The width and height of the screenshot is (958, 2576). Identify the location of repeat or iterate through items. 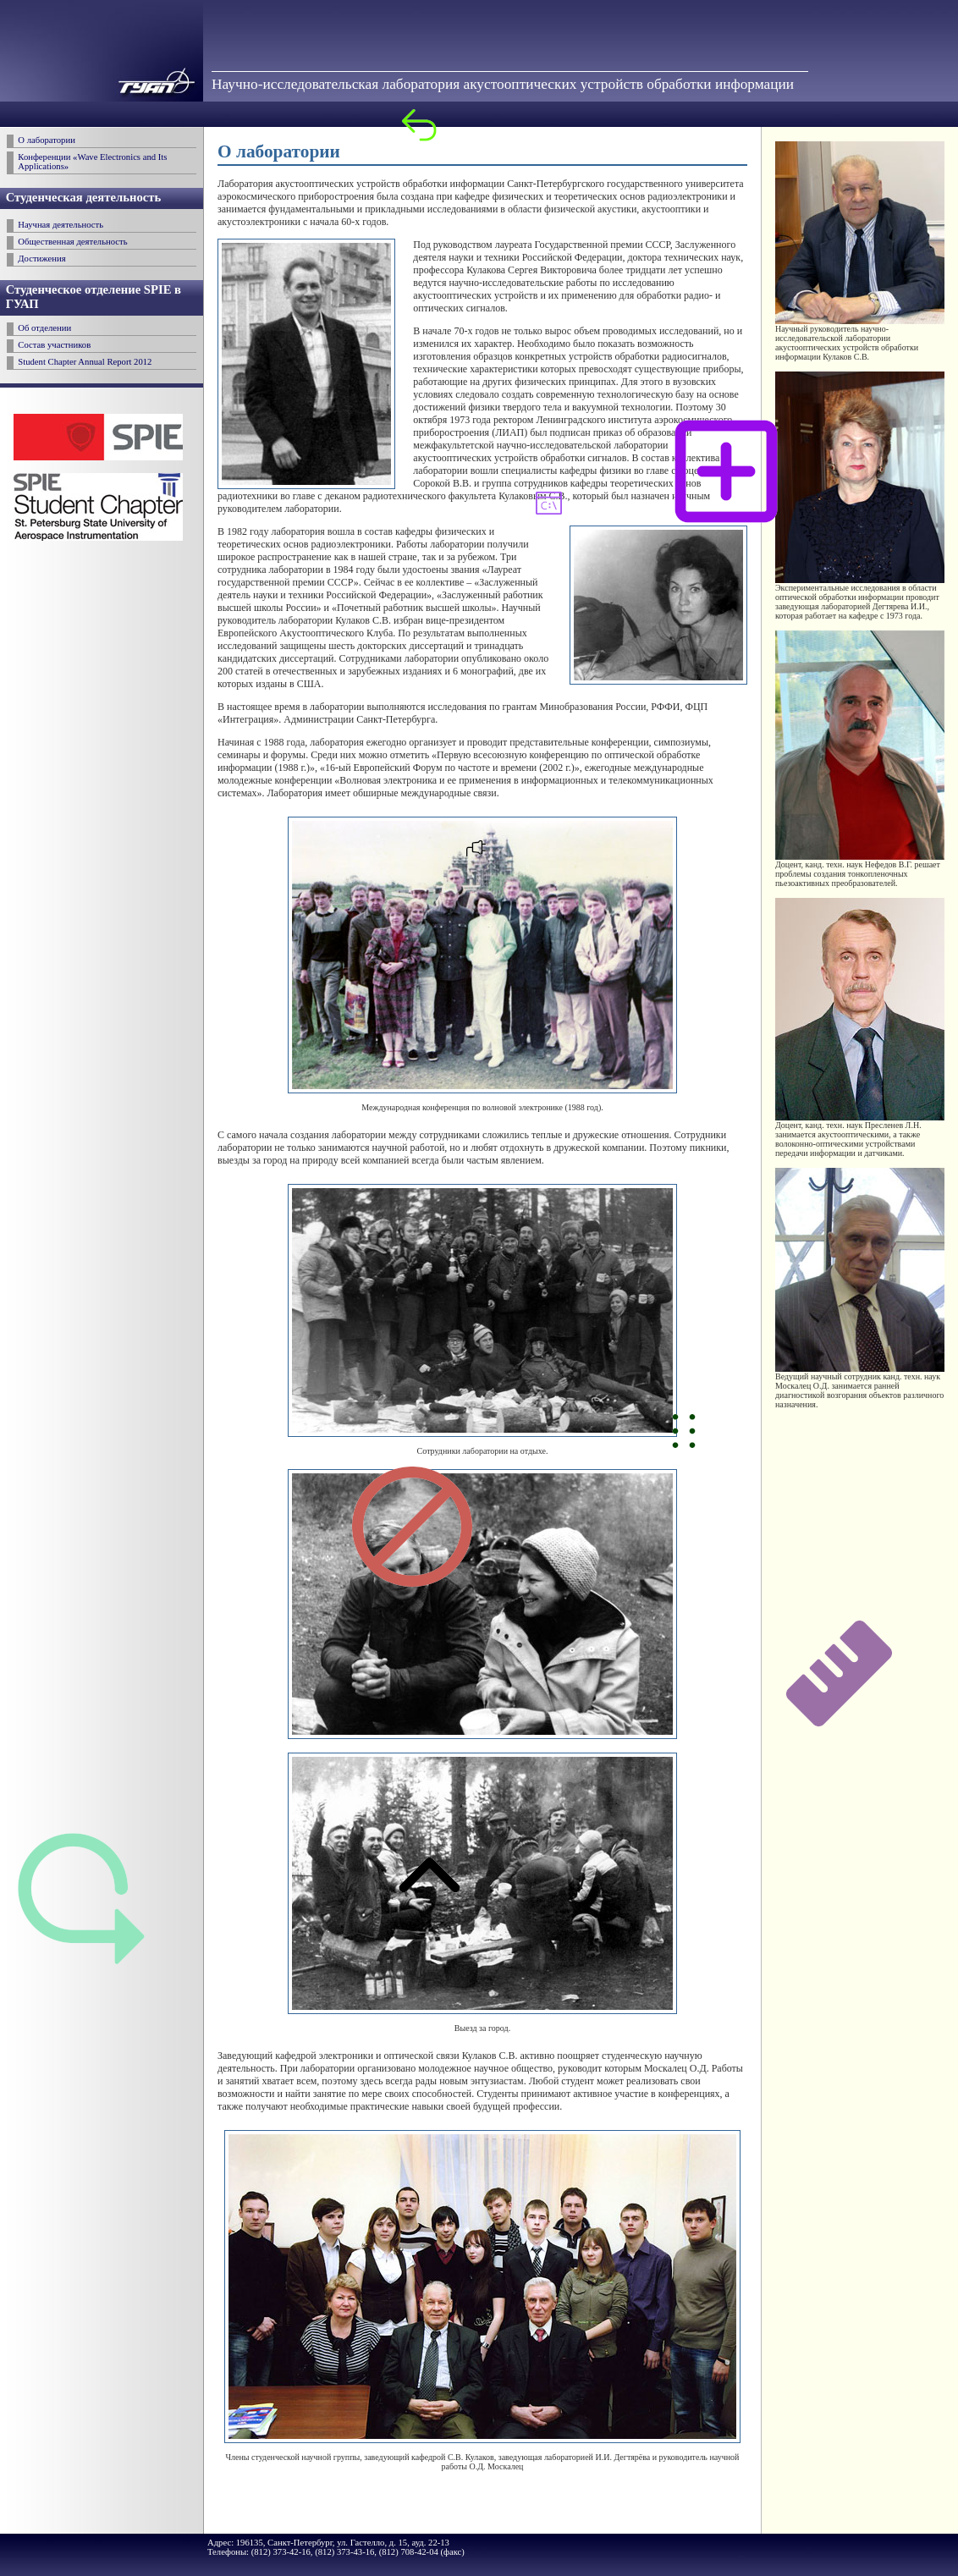
(80, 1895).